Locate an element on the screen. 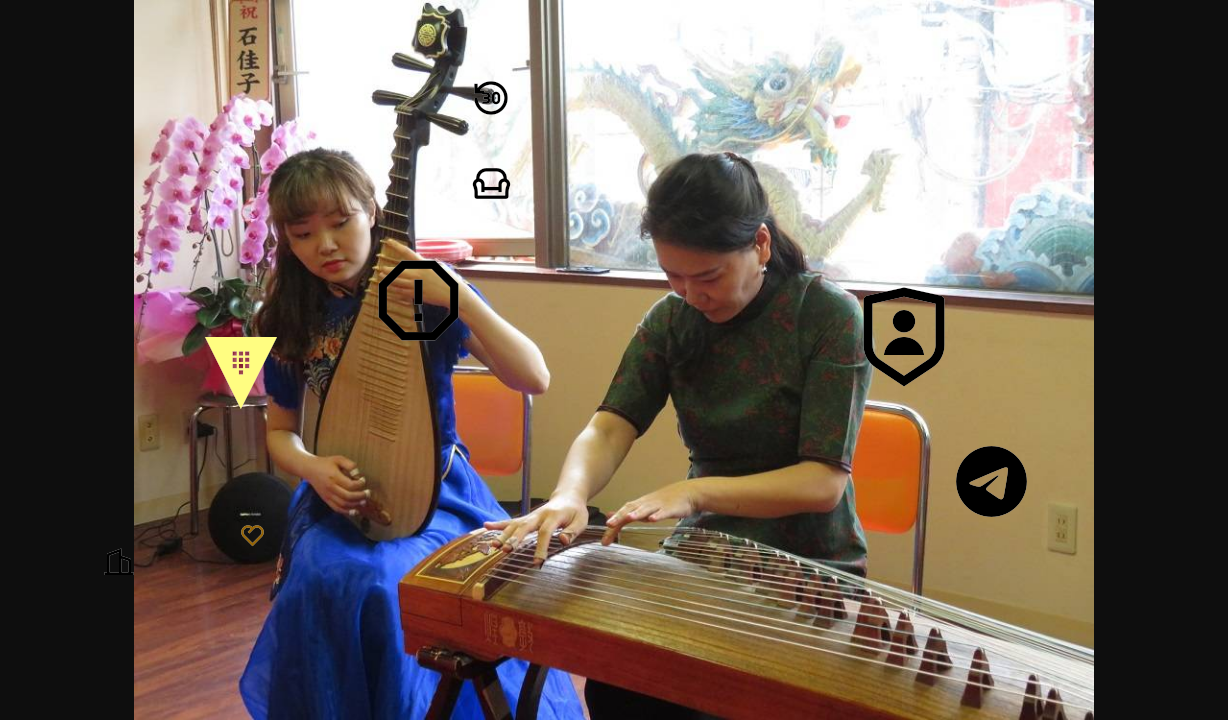 This screenshot has width=1228, height=720. indicates spam or junk content warning is located at coordinates (418, 300).